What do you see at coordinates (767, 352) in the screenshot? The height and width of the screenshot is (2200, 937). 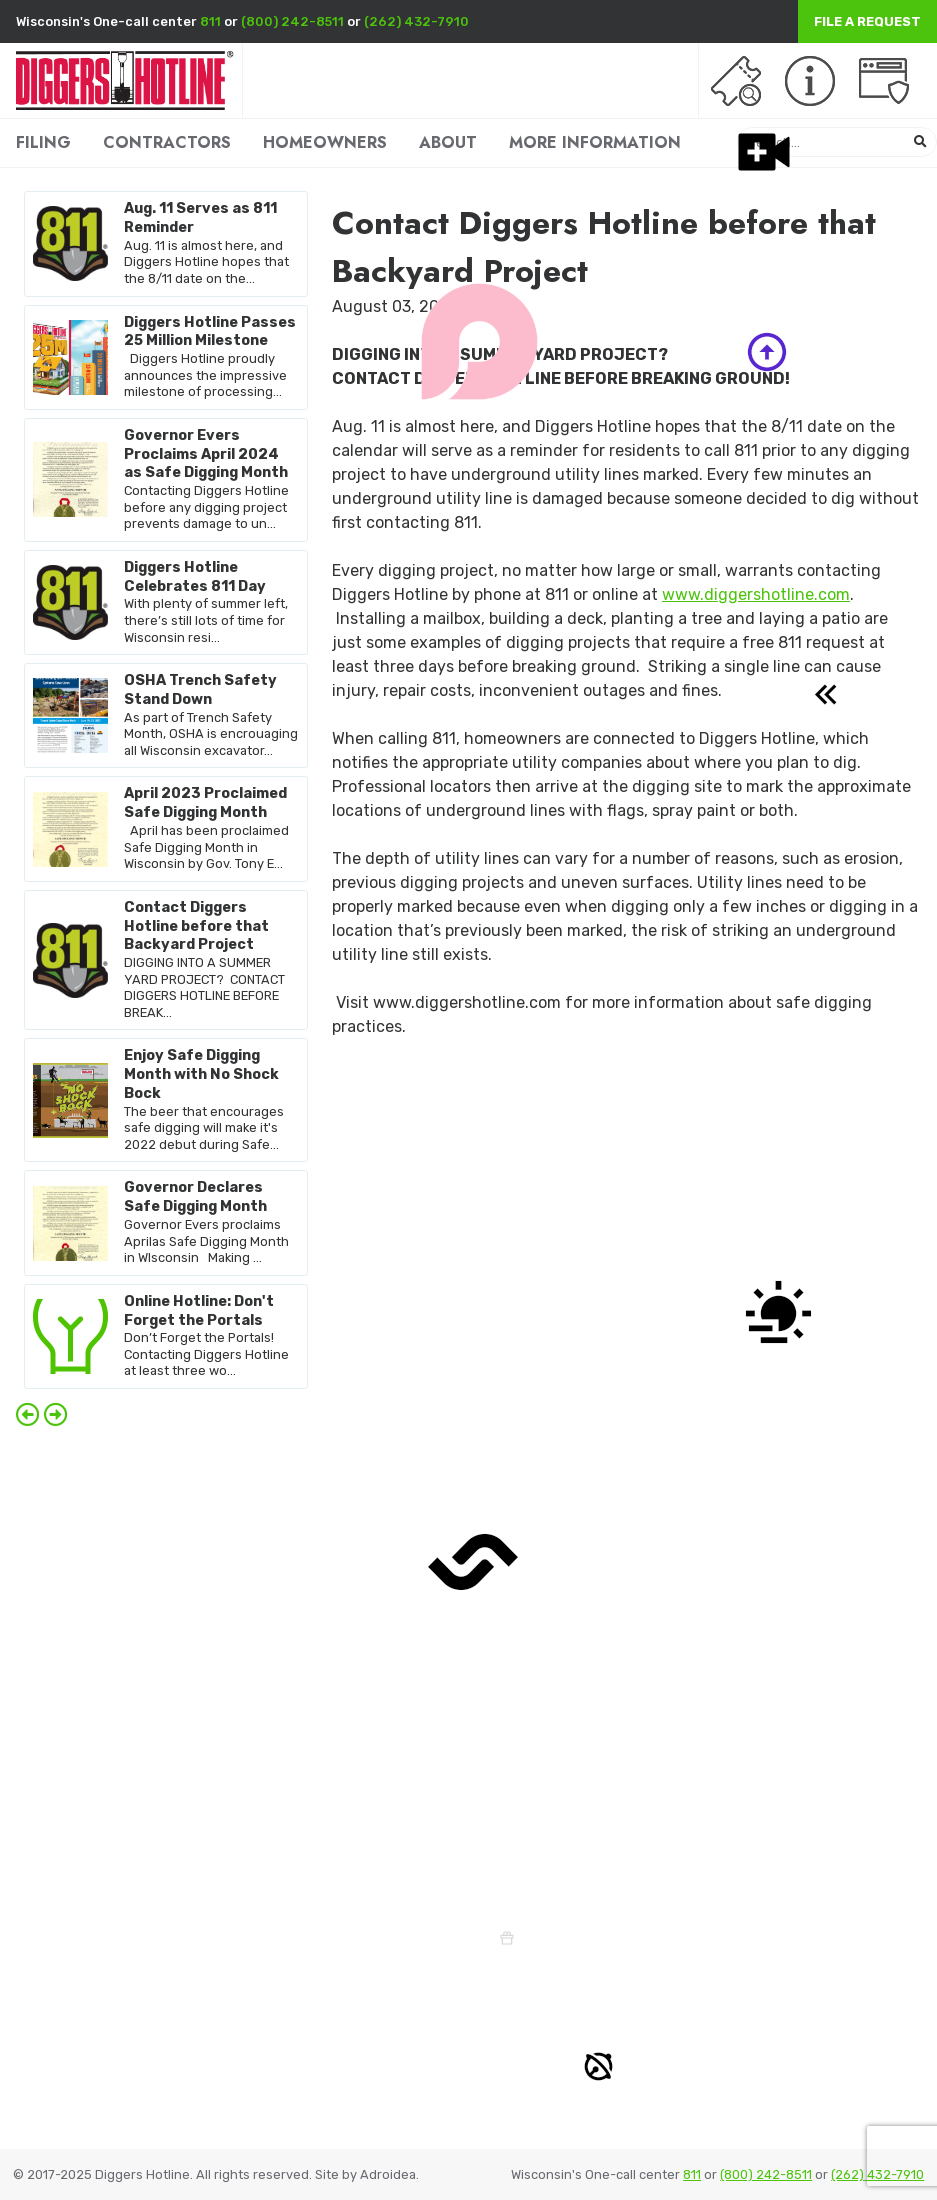 I see `scroll to top of page` at bounding box center [767, 352].